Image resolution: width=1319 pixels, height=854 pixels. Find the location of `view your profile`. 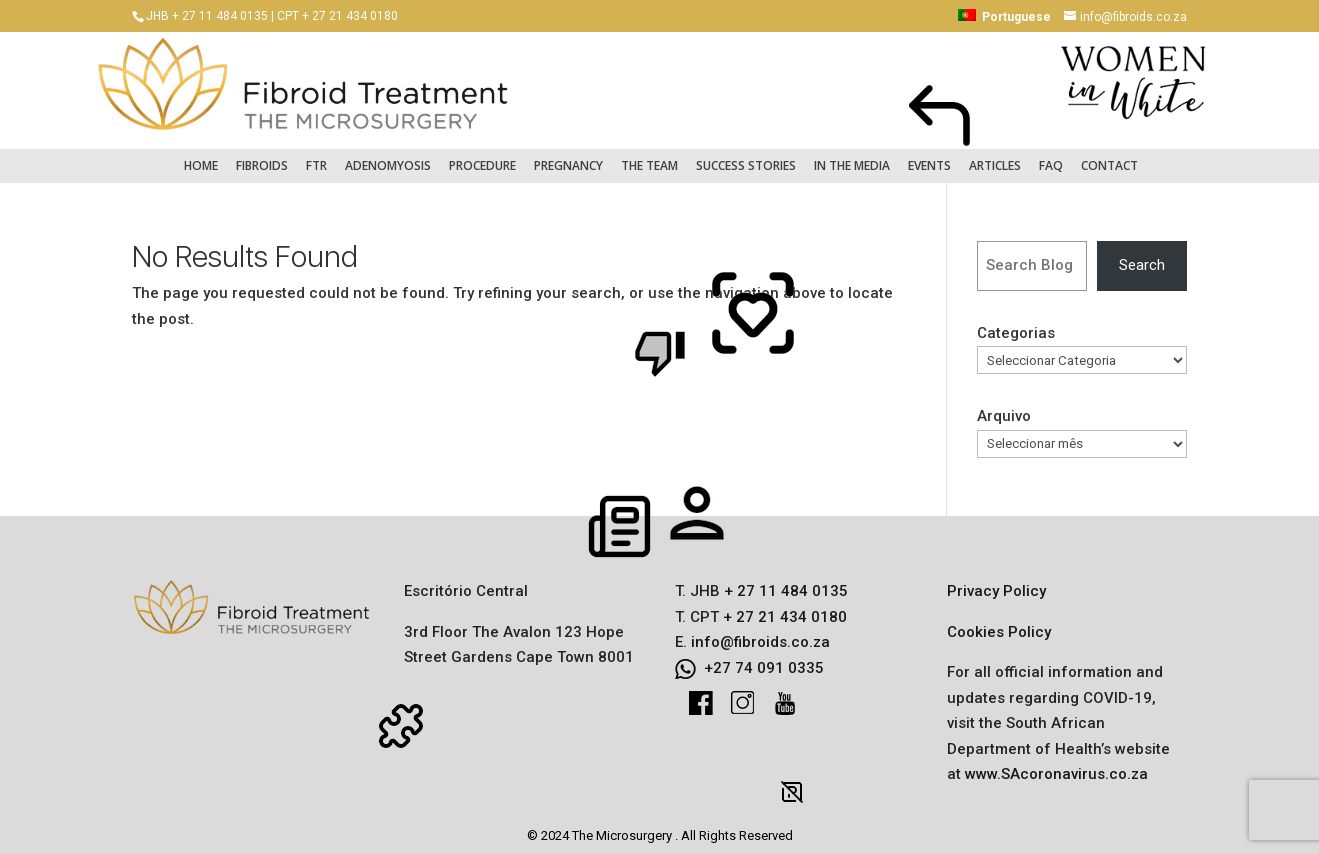

view your profile is located at coordinates (697, 513).